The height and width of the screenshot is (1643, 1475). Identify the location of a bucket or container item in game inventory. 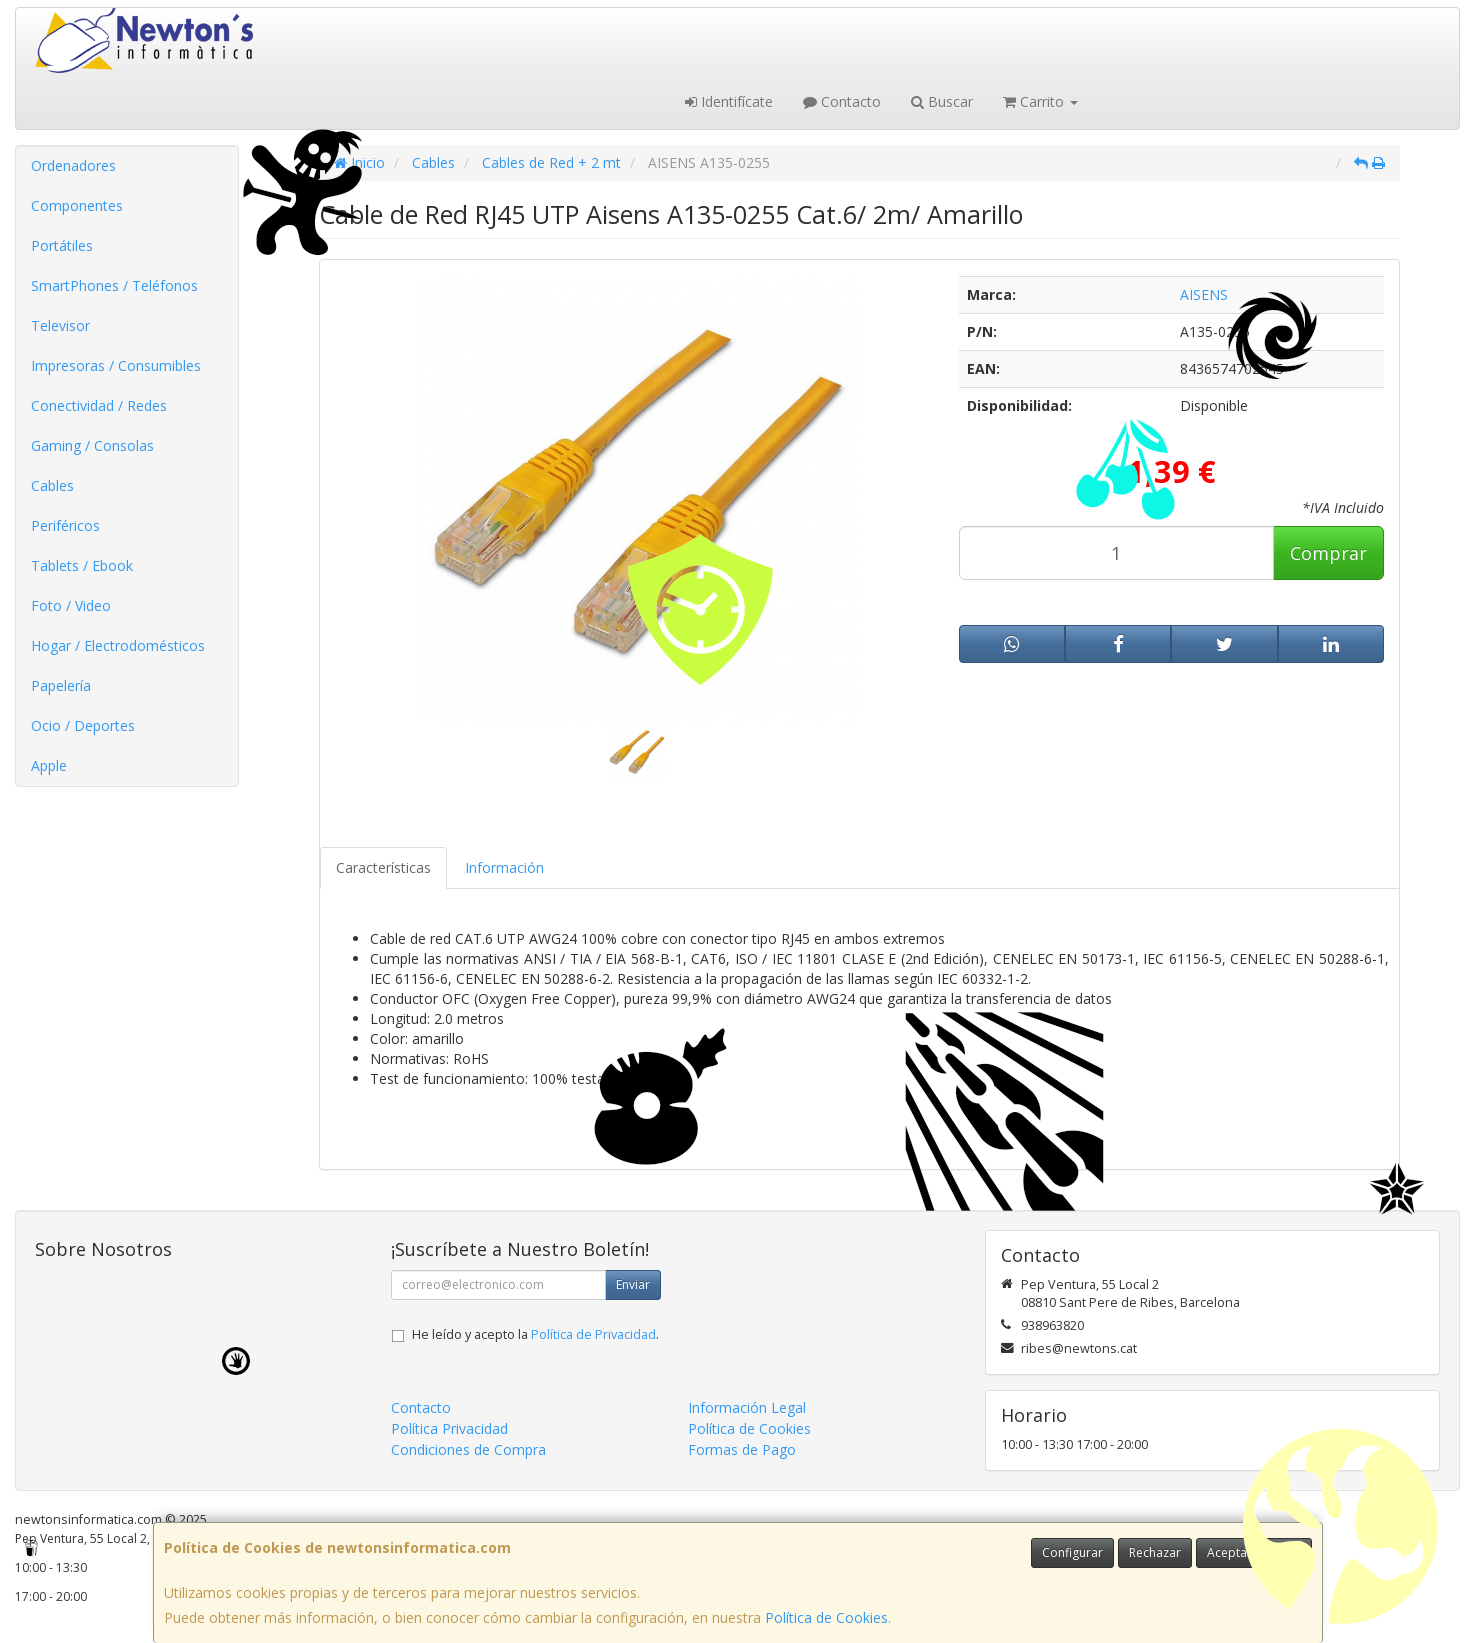
(31, 1547).